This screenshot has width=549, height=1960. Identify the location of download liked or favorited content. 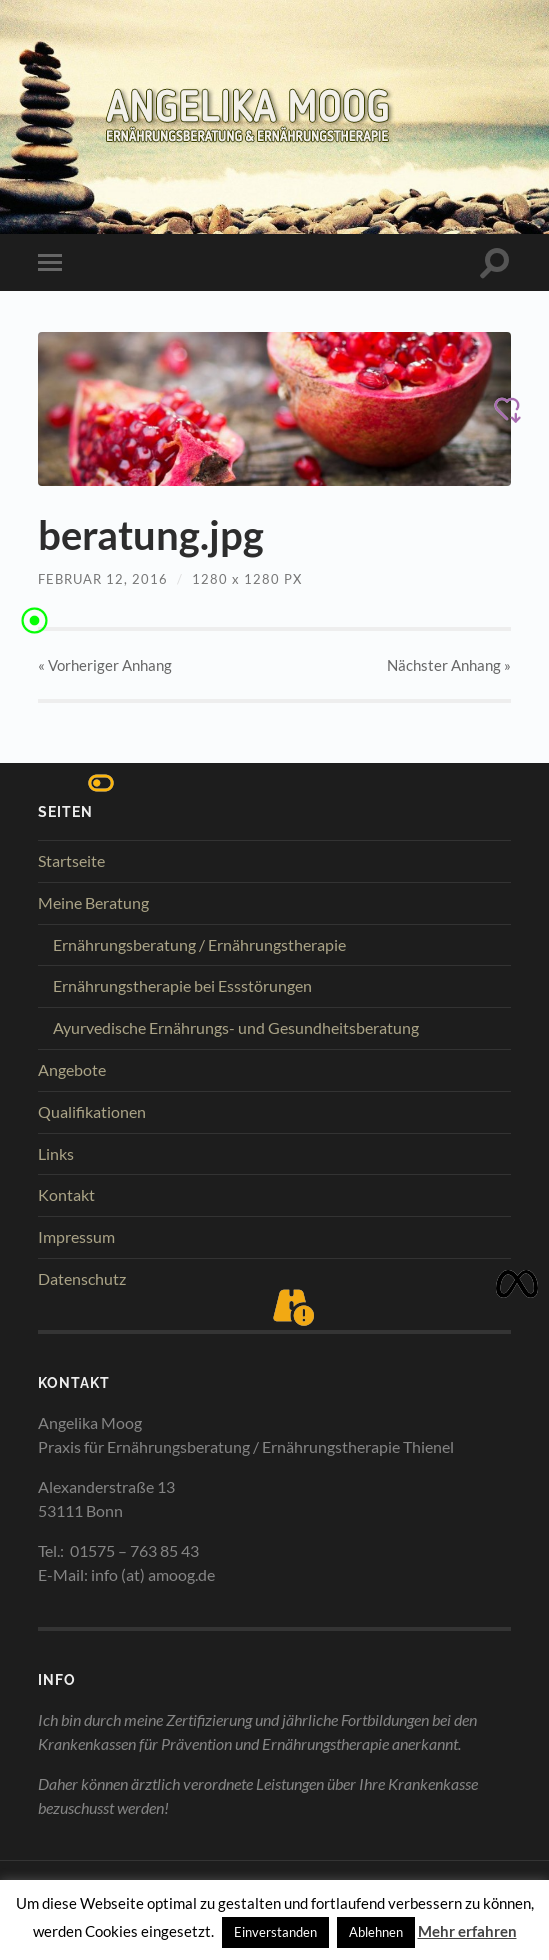
(507, 409).